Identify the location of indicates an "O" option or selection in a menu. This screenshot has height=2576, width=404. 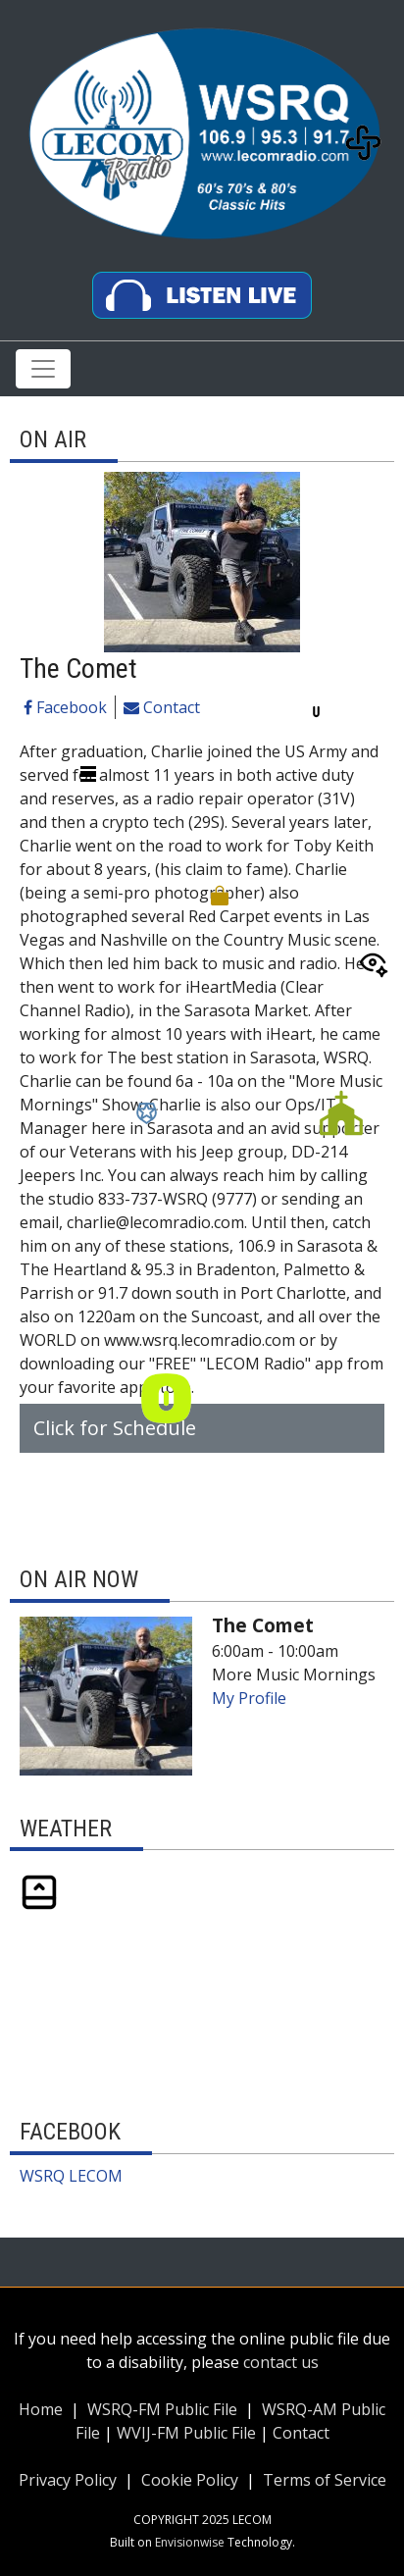
(166, 1398).